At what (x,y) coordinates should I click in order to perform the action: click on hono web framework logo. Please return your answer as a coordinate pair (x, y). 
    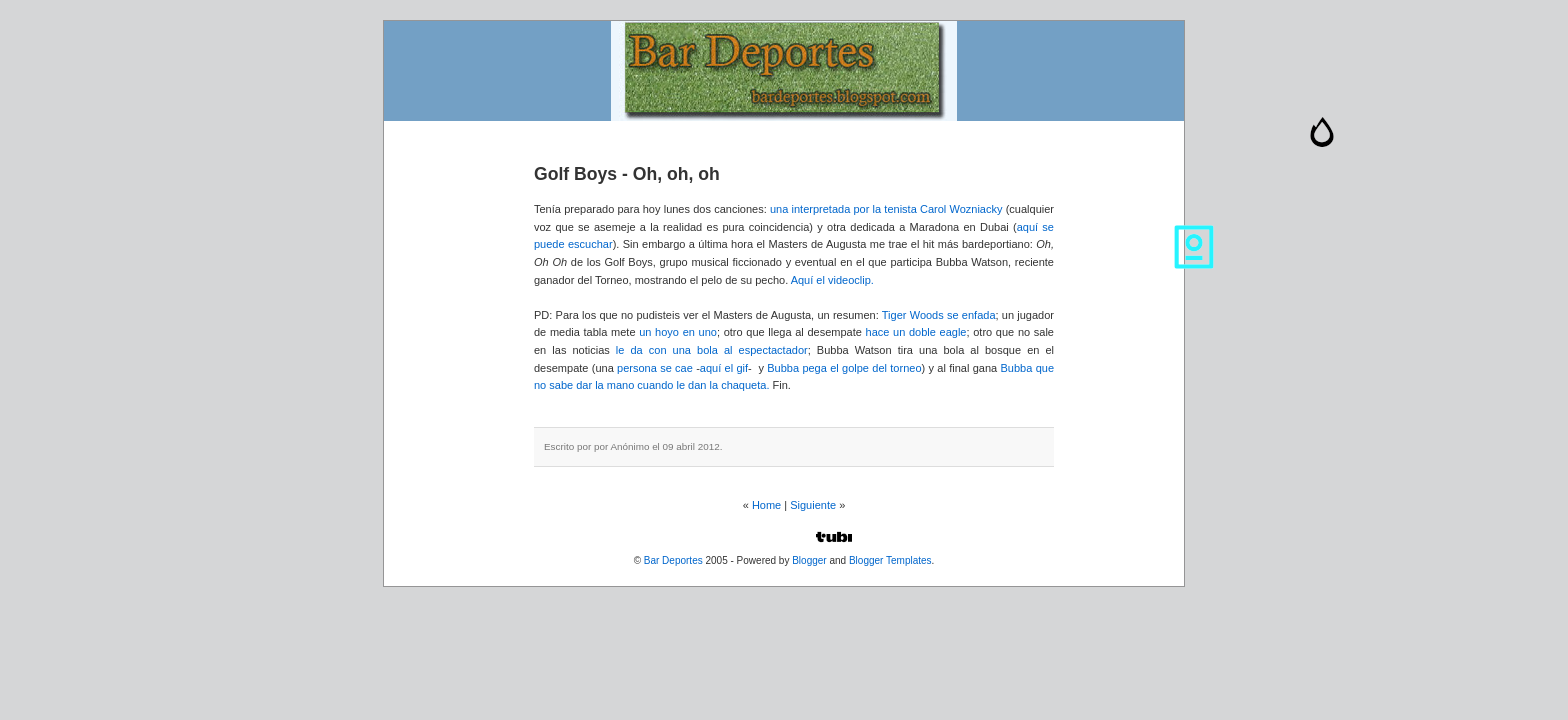
    Looking at the image, I should click on (1322, 132).